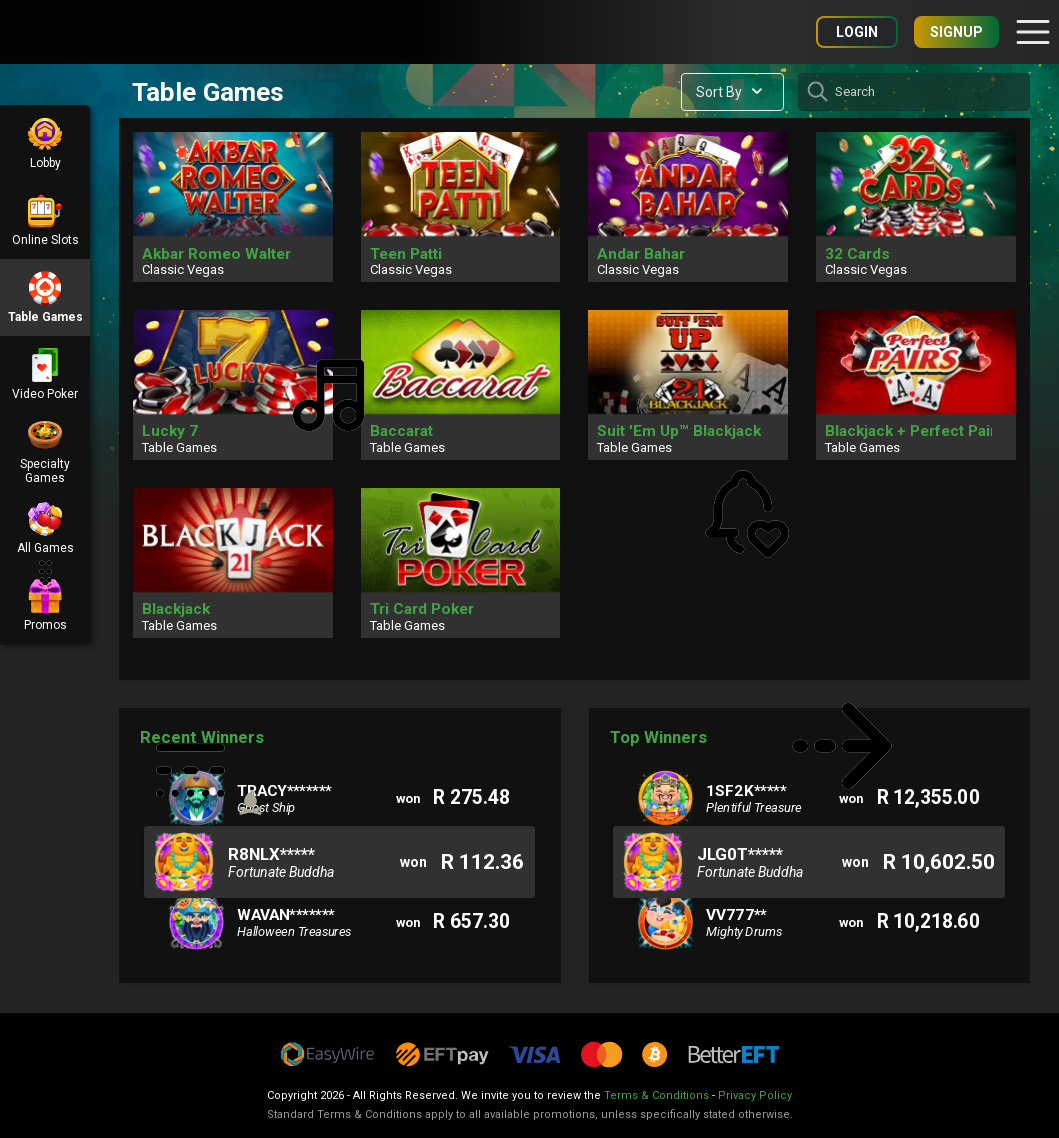 The height and width of the screenshot is (1138, 1059). Describe the element at coordinates (842, 746) in the screenshot. I see `continue to the next step` at that location.